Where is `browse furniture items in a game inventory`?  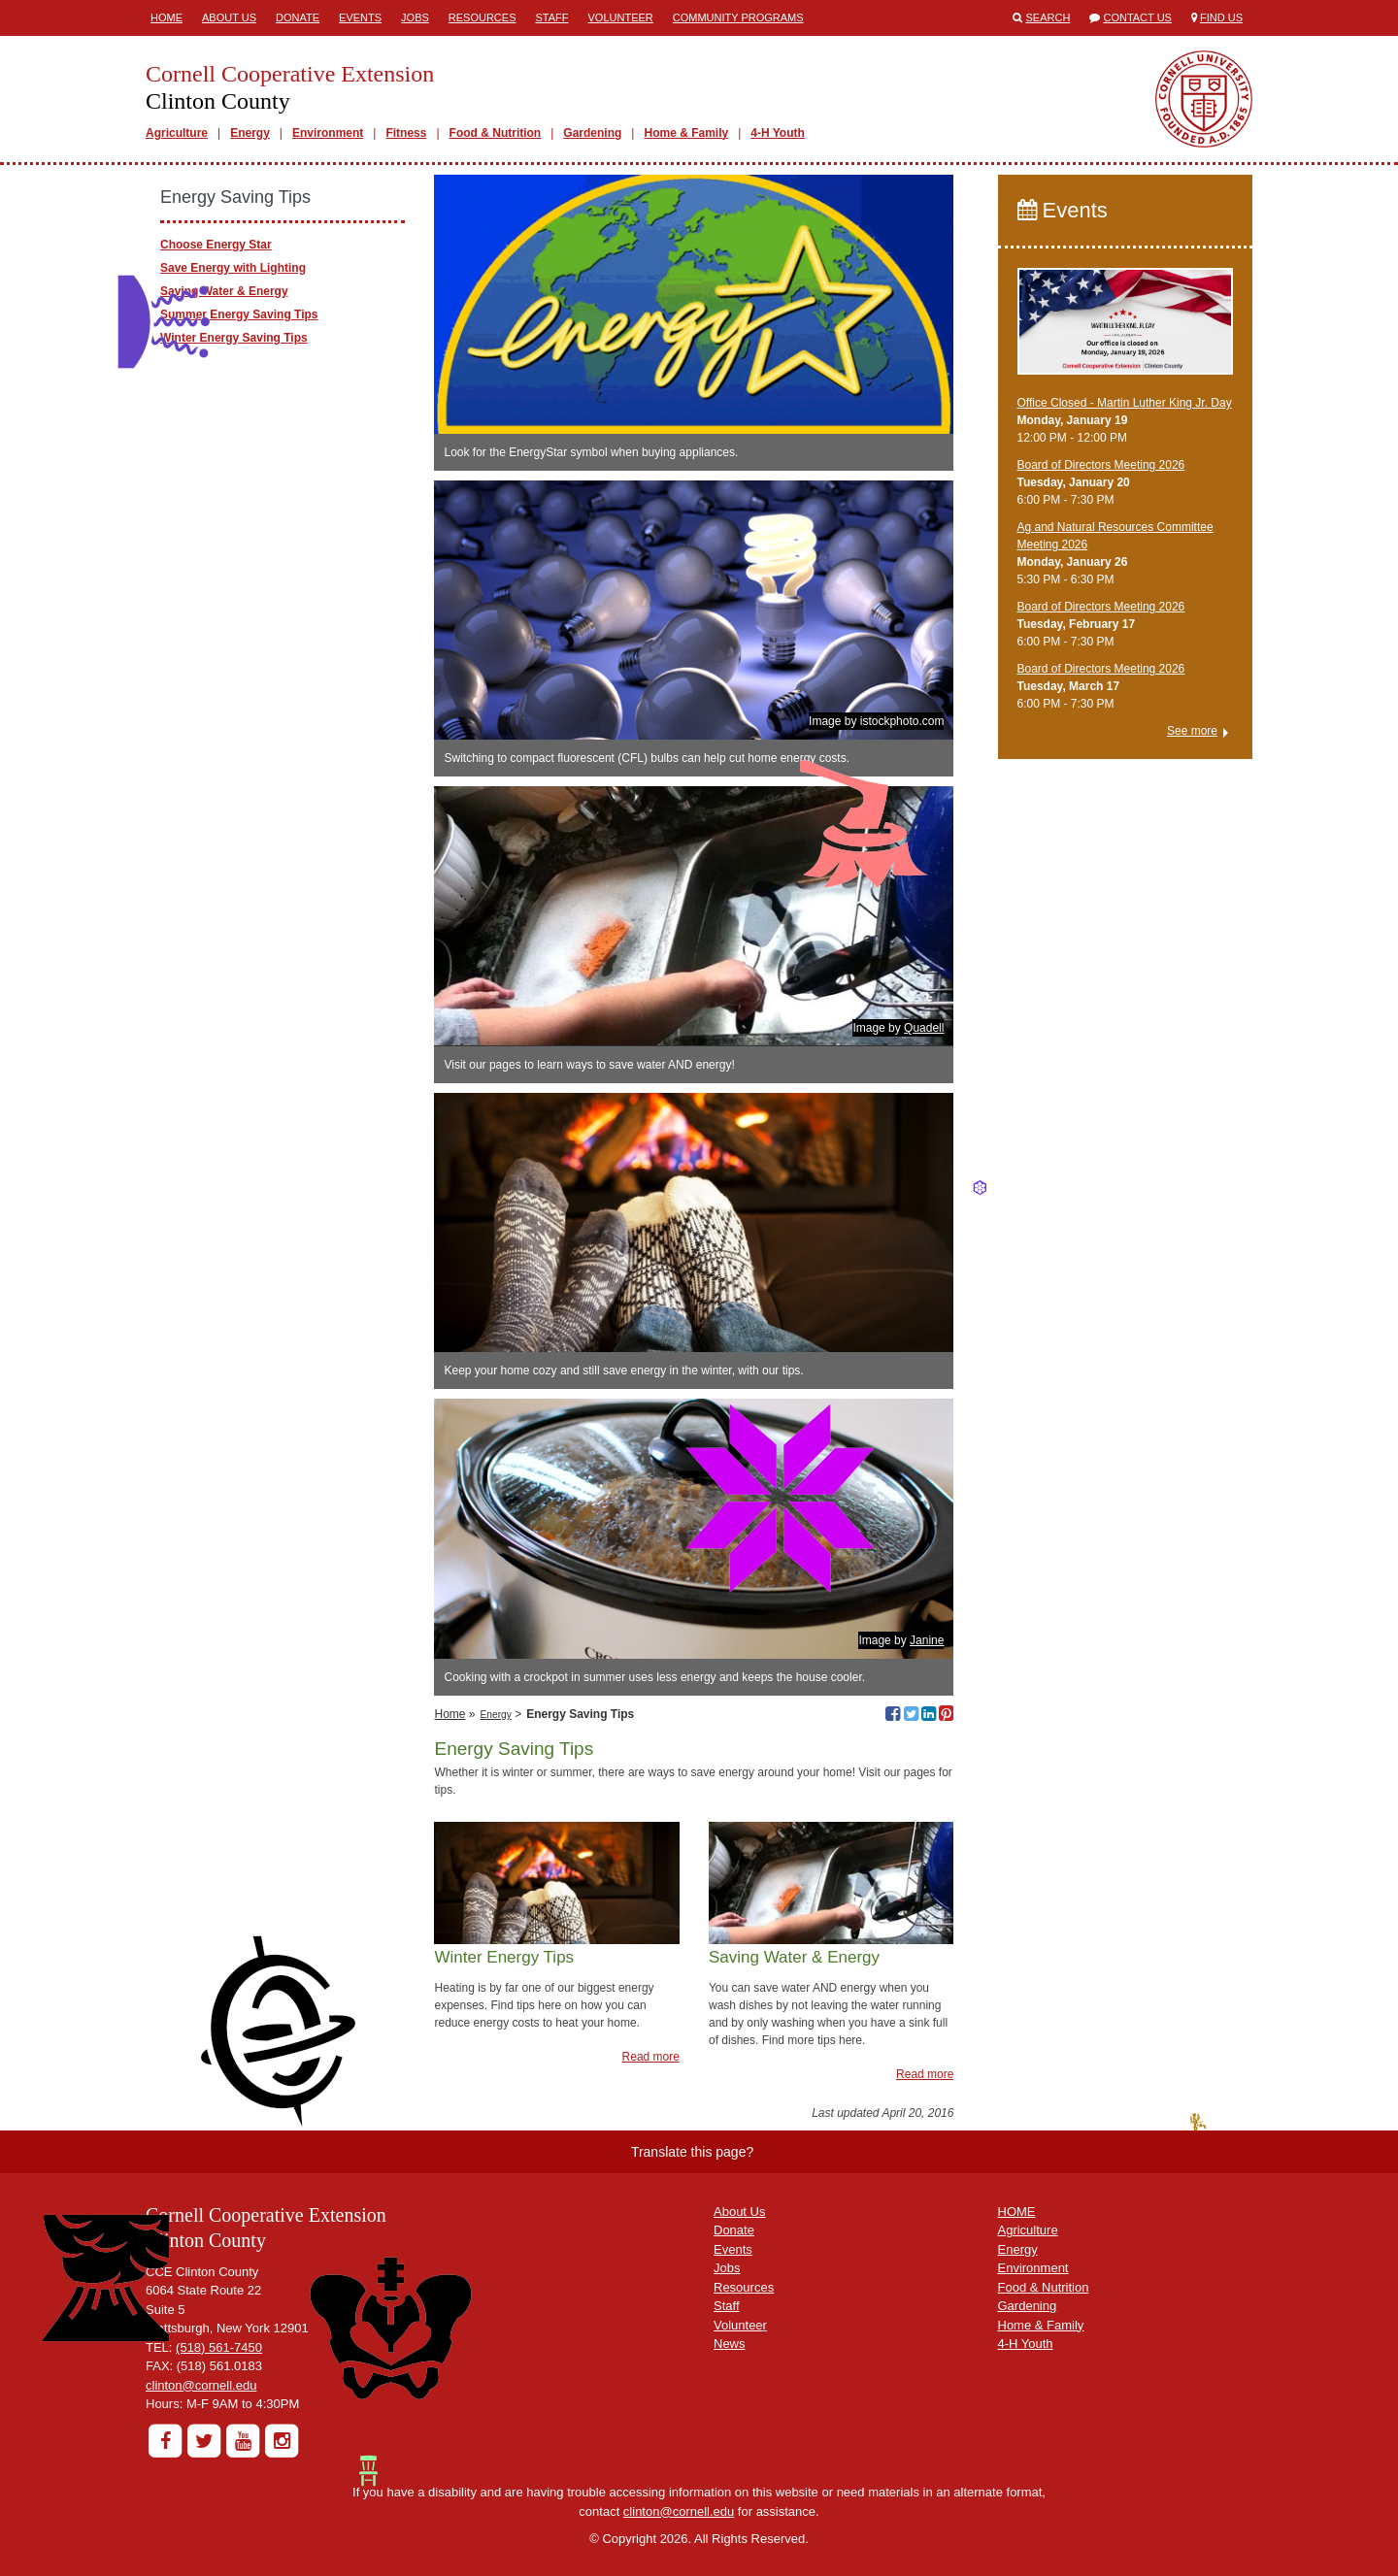
browse furniture items in a game inventory is located at coordinates (368, 2470).